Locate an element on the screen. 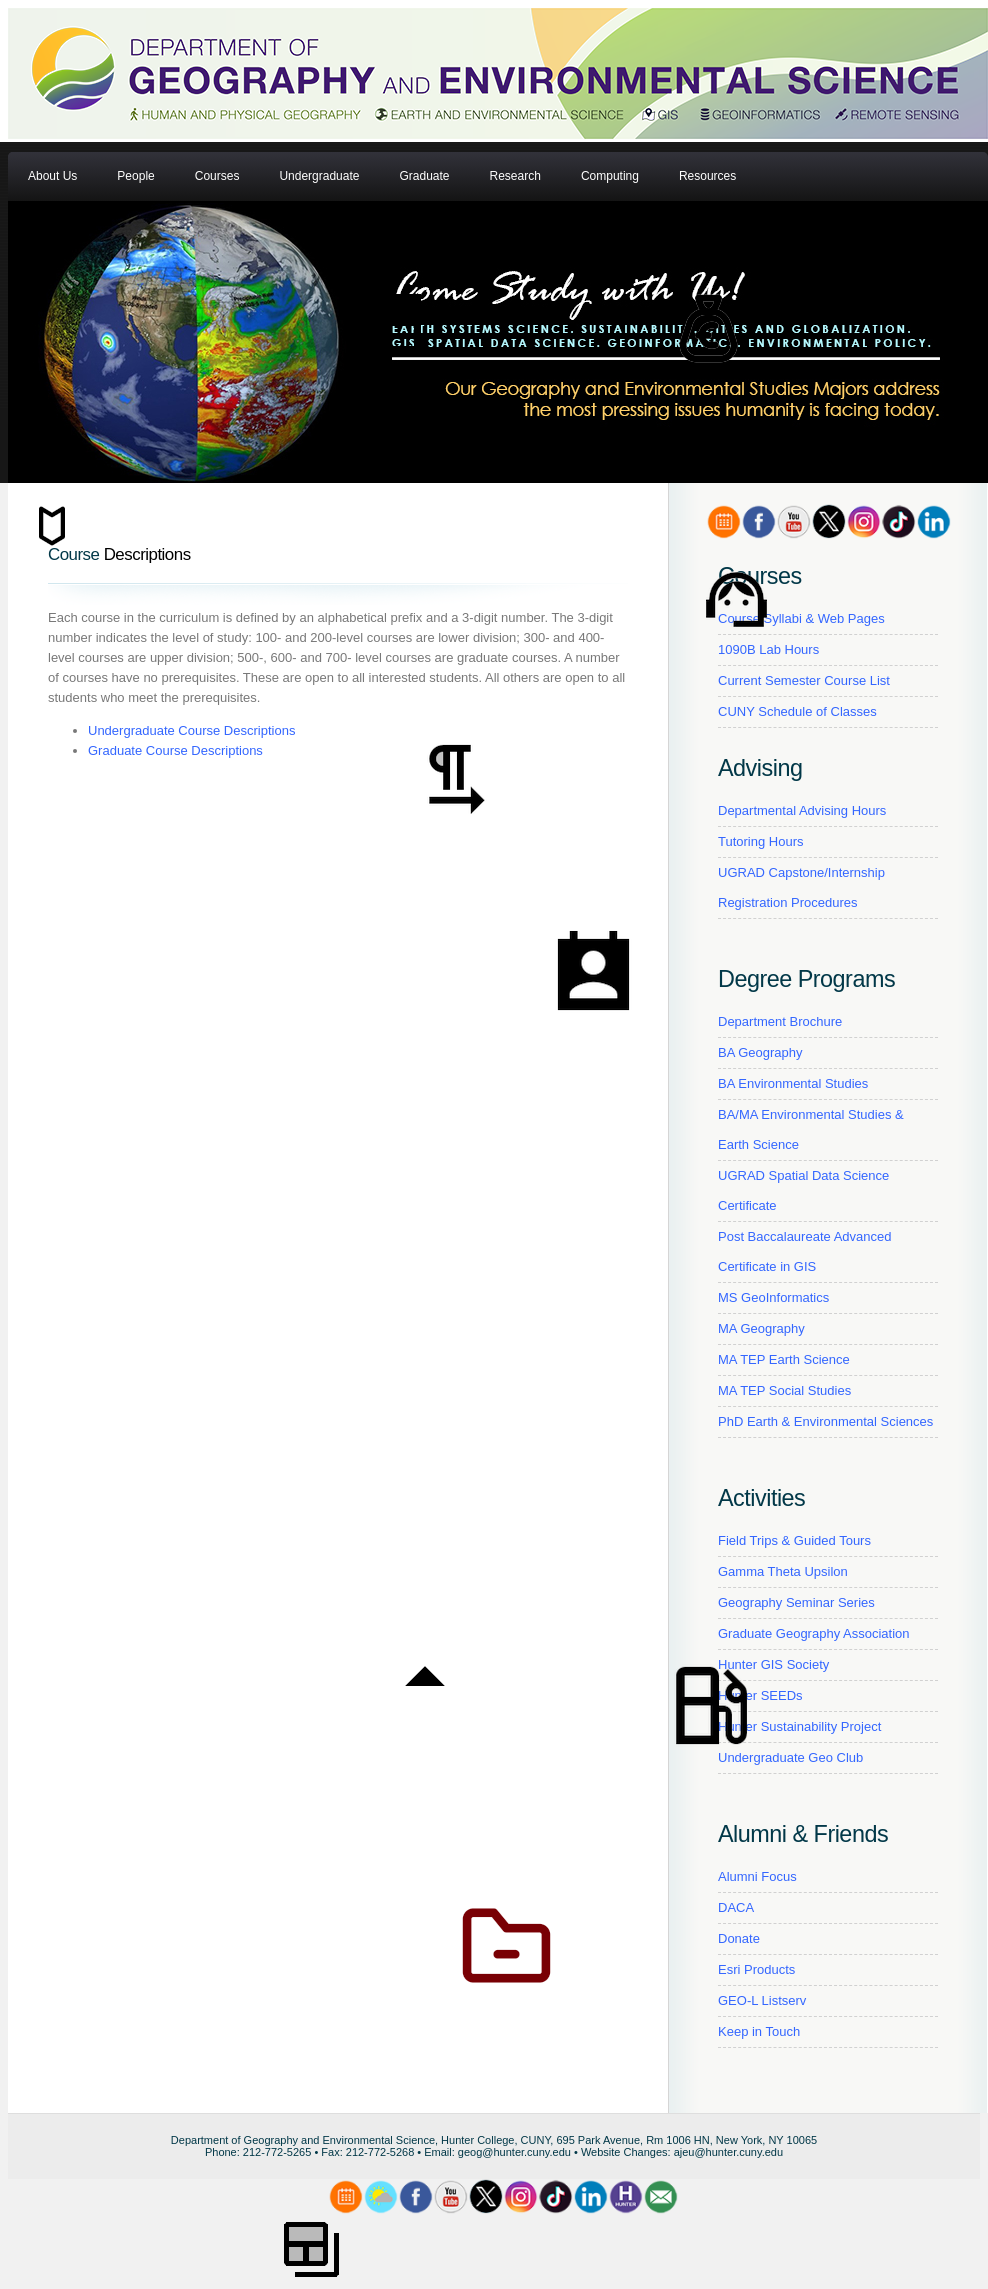  contact customer support is located at coordinates (736, 599).